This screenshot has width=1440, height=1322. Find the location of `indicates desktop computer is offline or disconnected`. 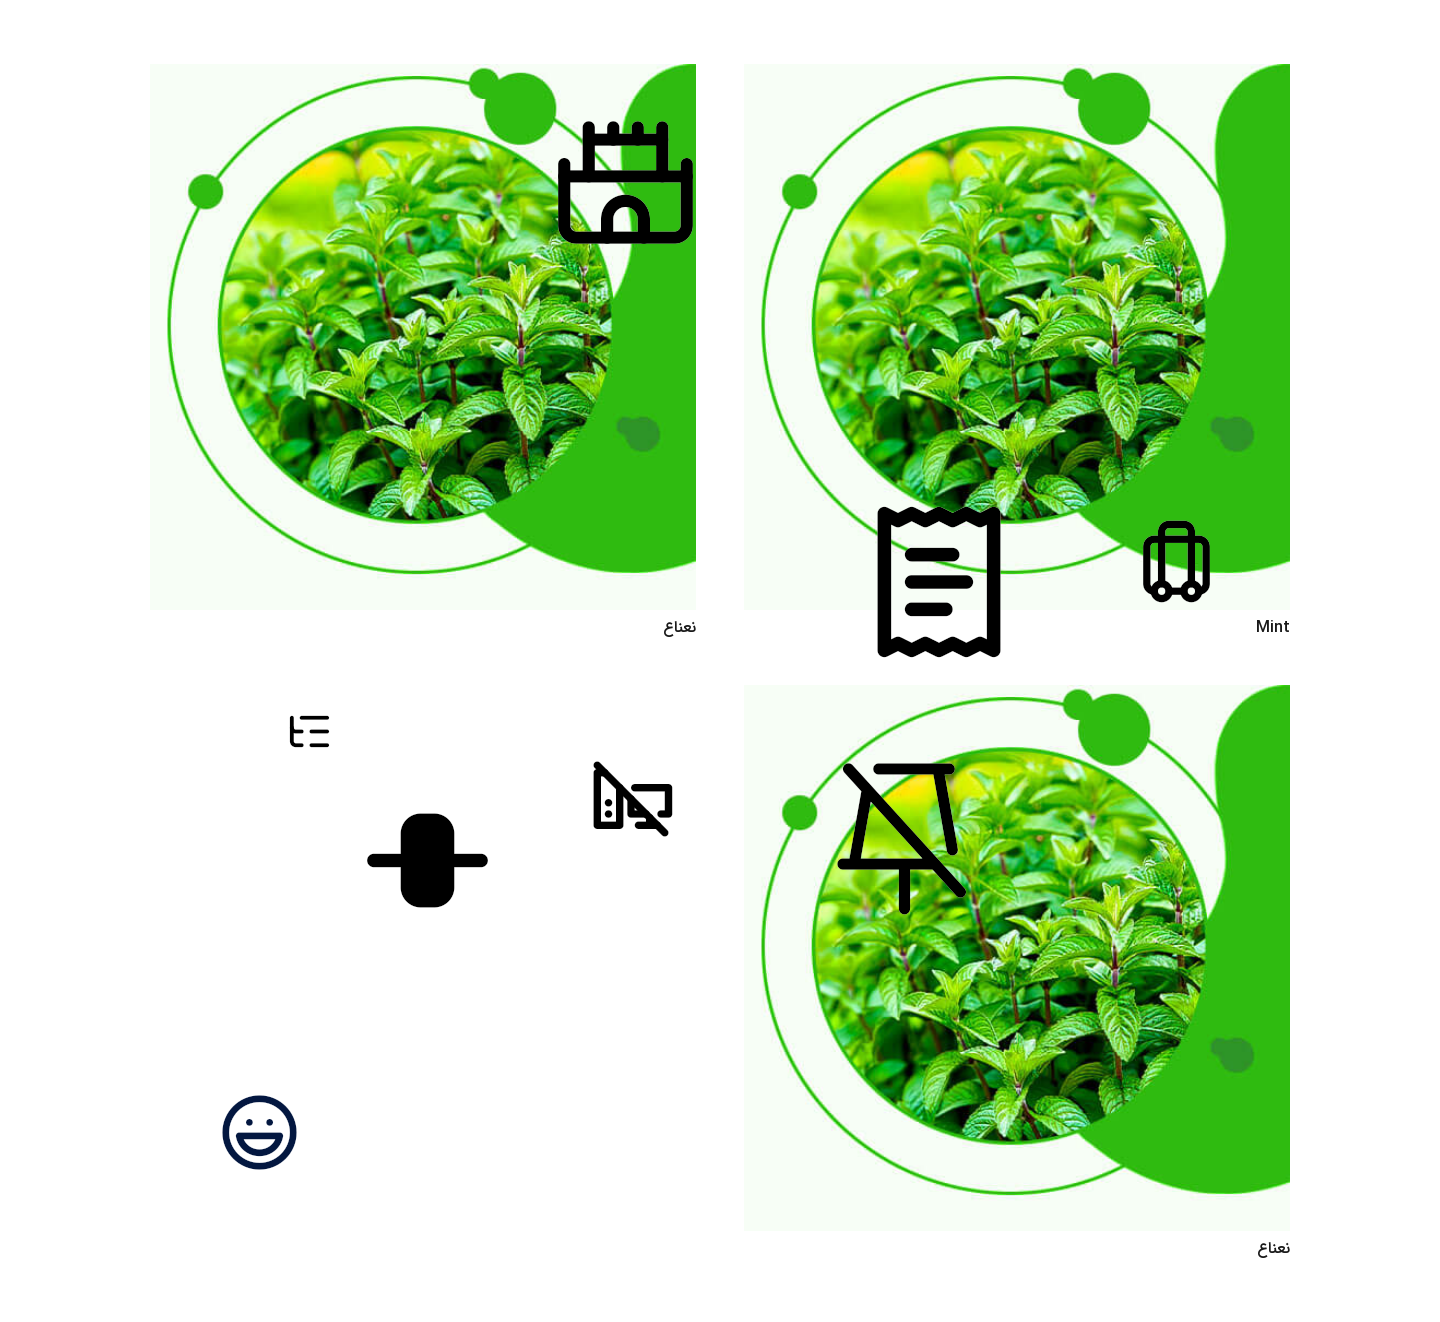

indicates desktop computer is offline or disconnected is located at coordinates (631, 799).